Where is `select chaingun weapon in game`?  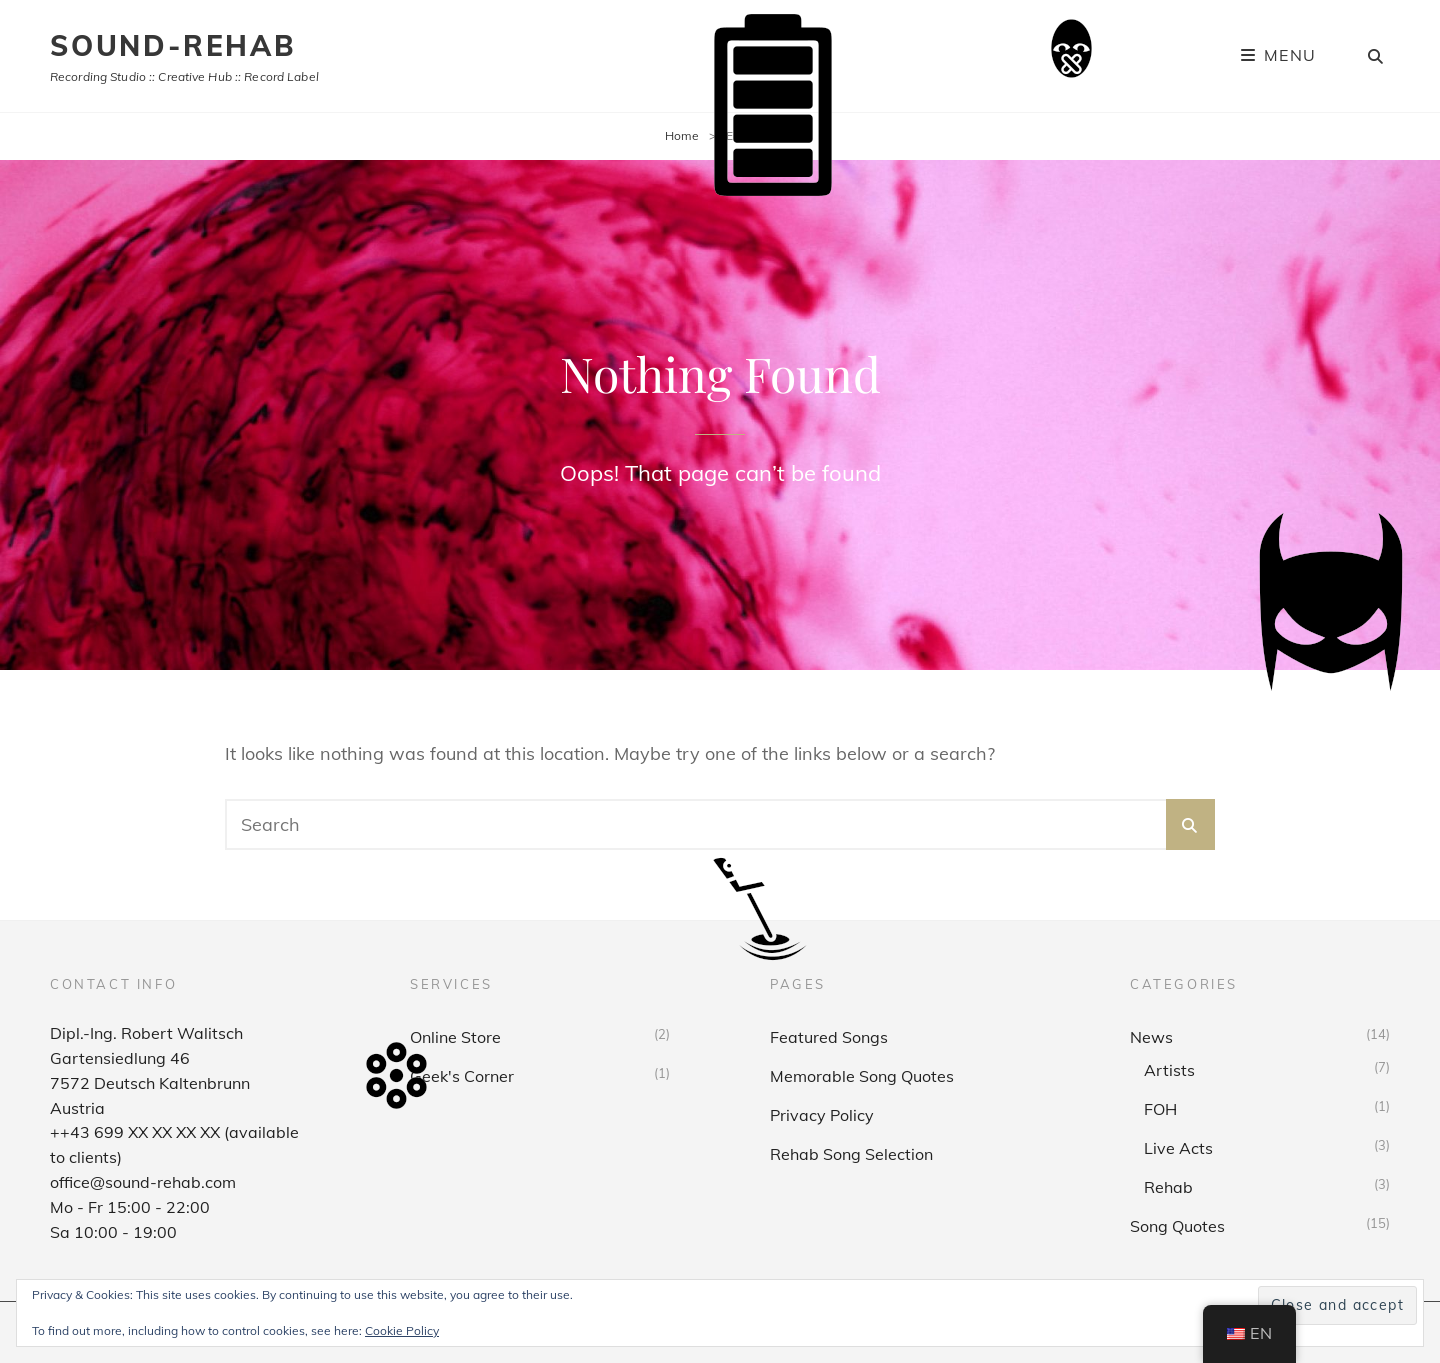
select chaingun weapon in game is located at coordinates (396, 1075).